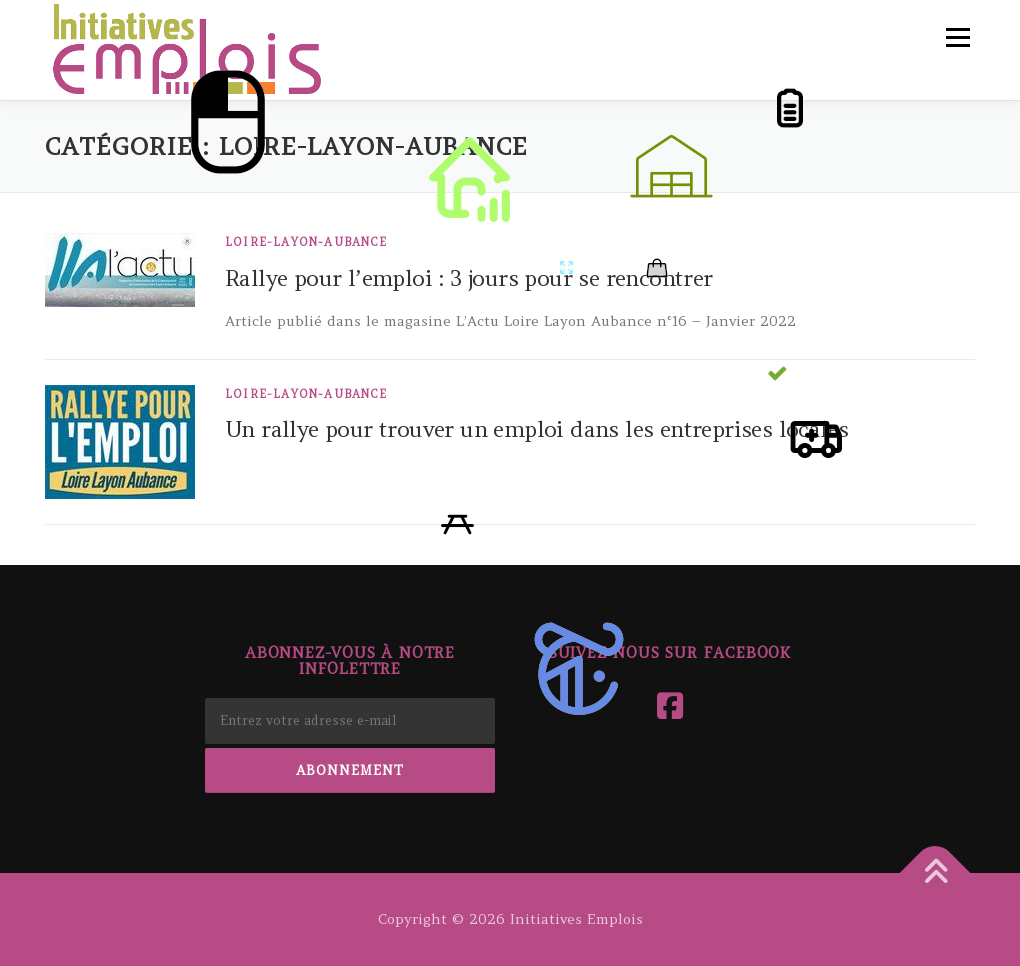 This screenshot has width=1020, height=966. Describe the element at coordinates (566, 267) in the screenshot. I see `expand to fullscreen mode` at that location.